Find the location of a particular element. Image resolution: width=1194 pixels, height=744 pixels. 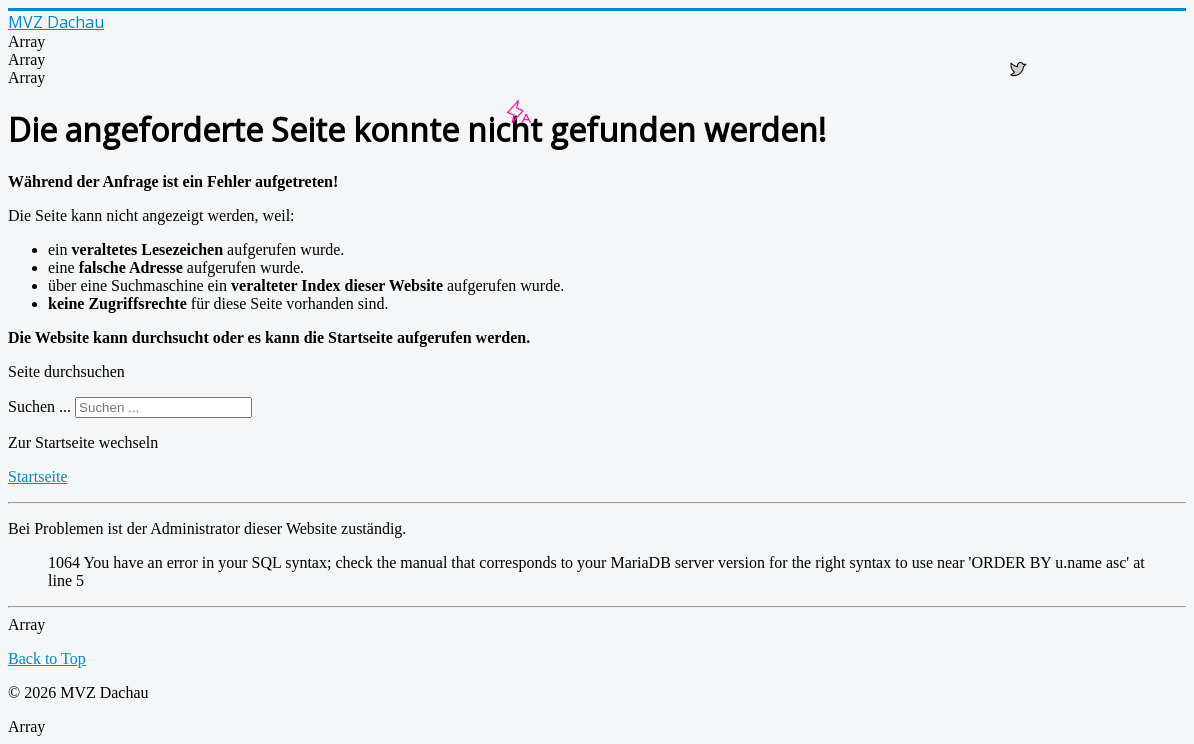

share to twitter is located at coordinates (1017, 68).